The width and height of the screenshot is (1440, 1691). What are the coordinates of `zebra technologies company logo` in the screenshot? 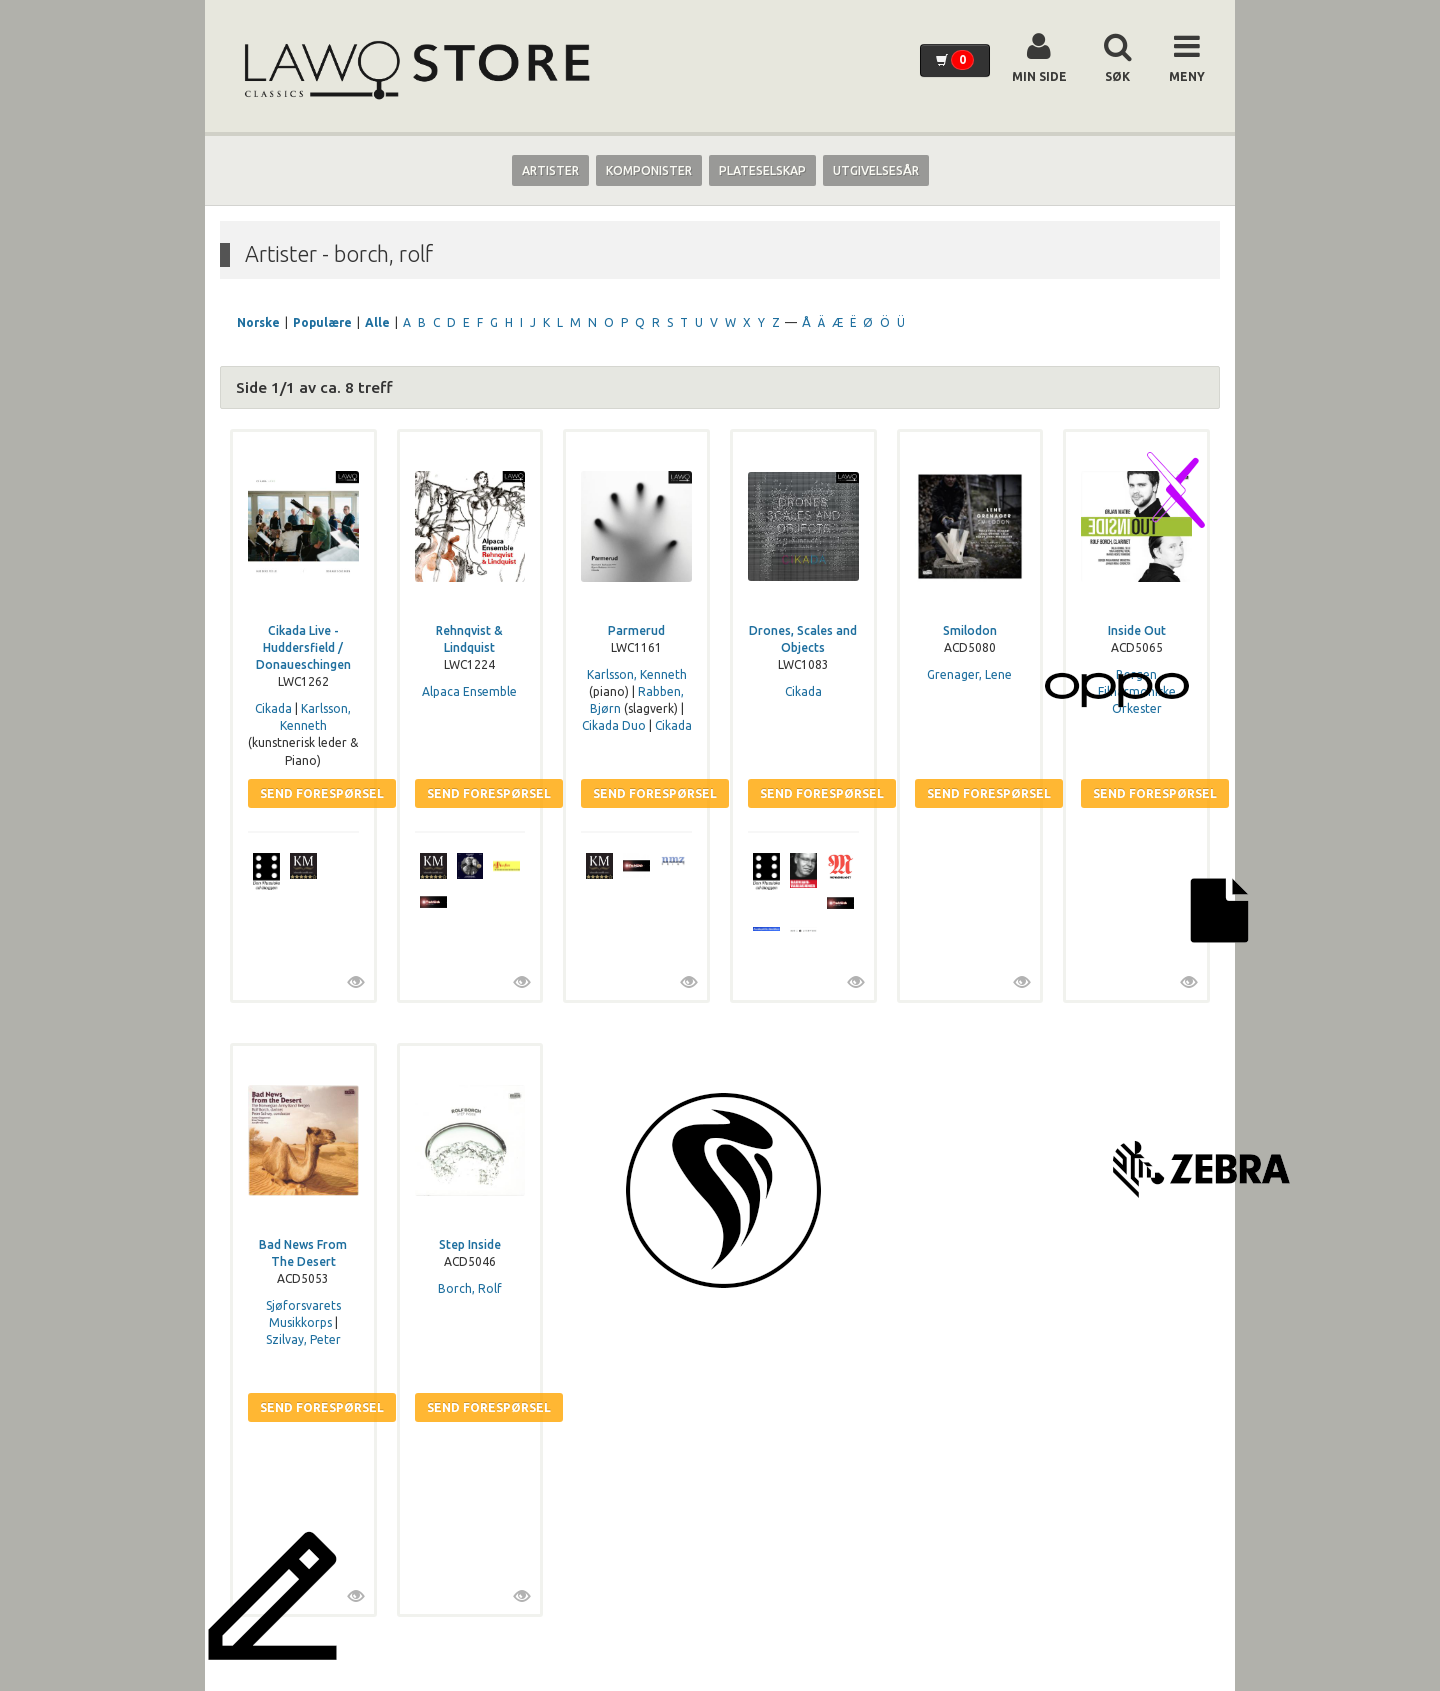 It's located at (1201, 1169).